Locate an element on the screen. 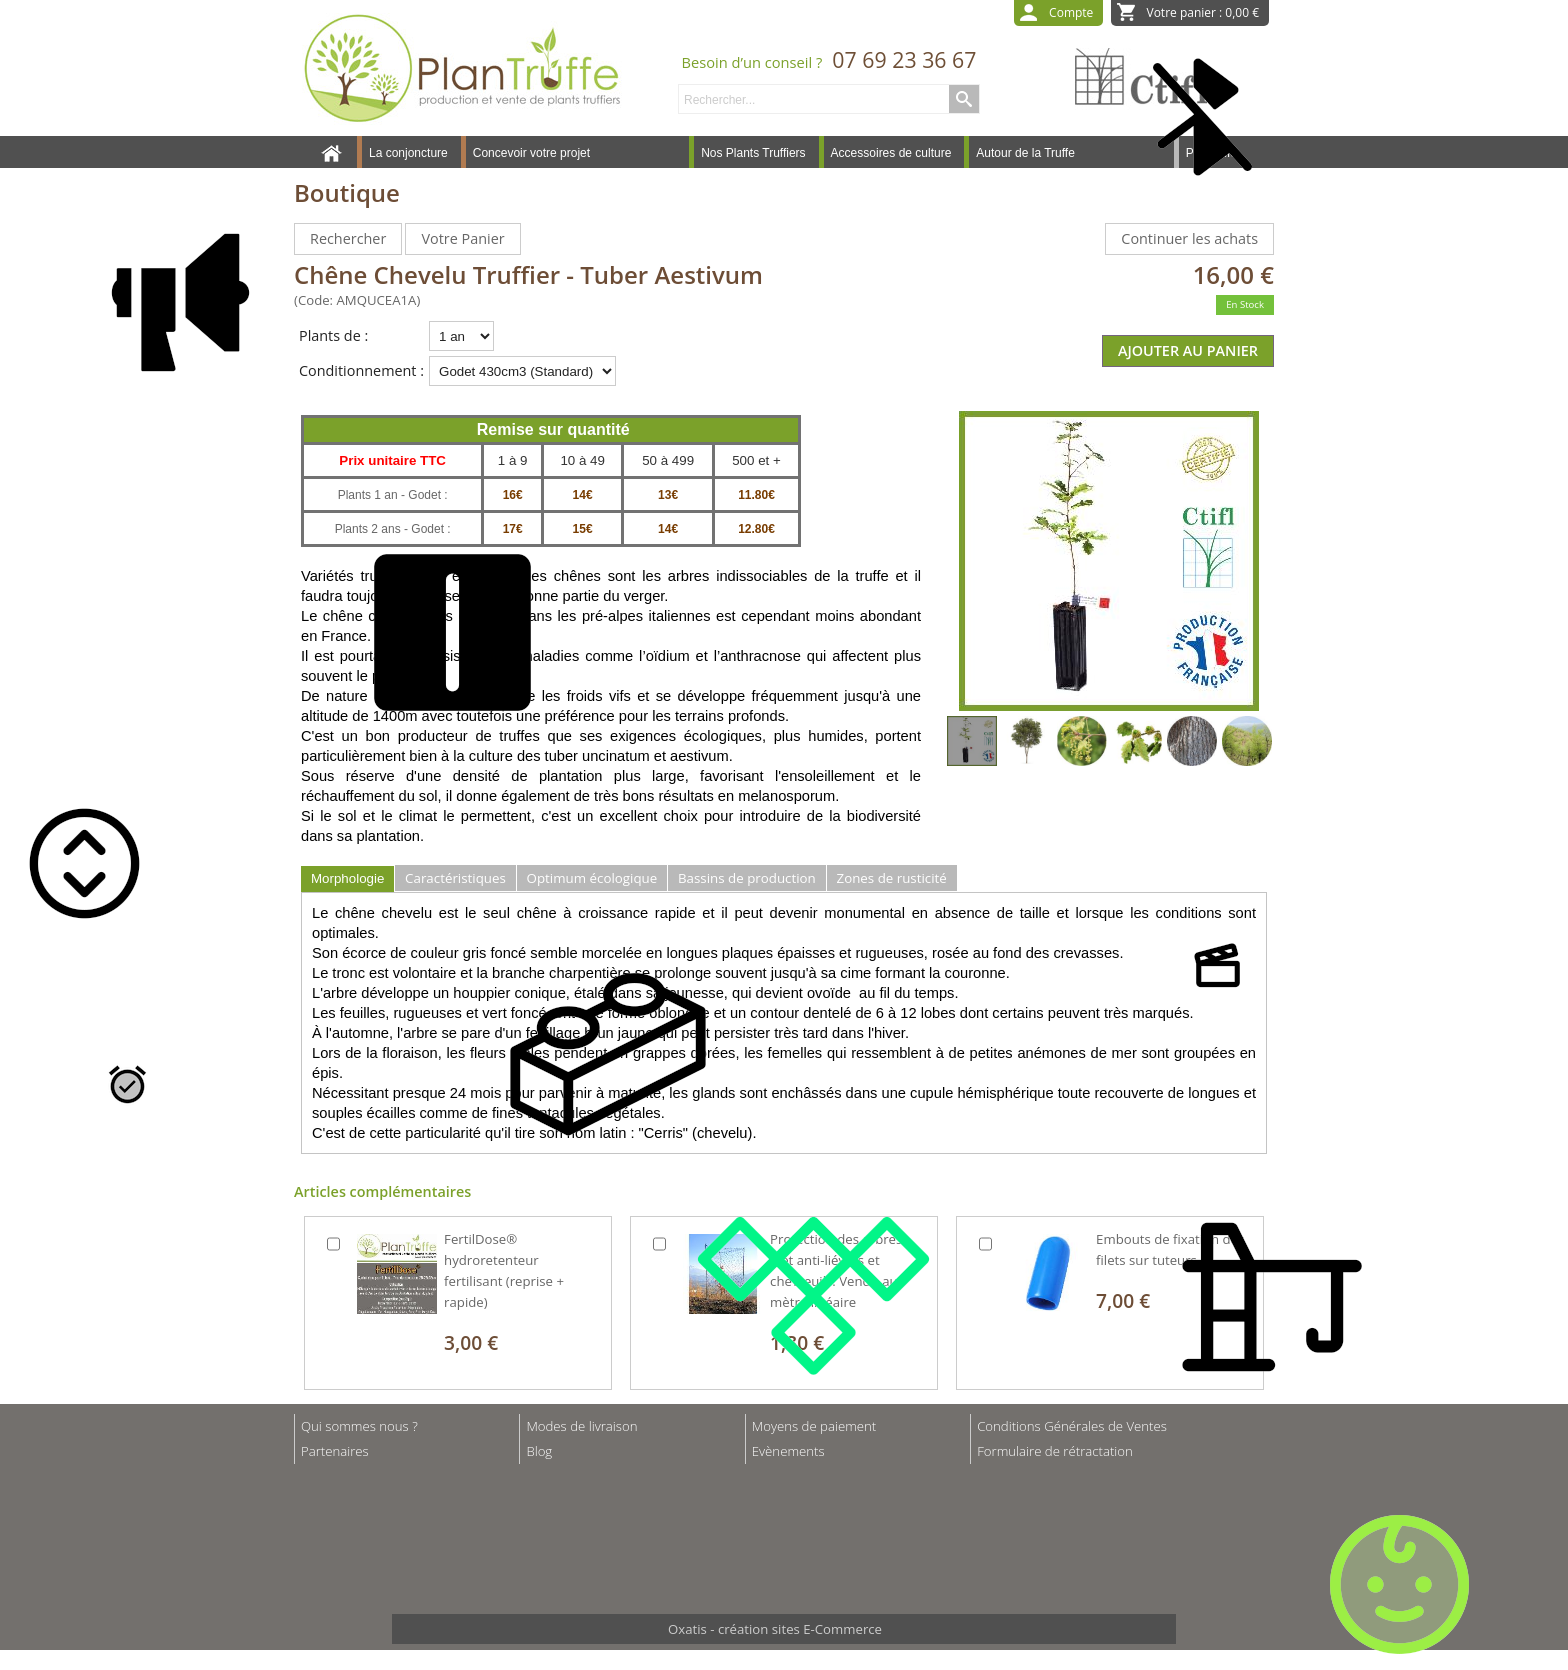 The width and height of the screenshot is (1568, 1670). access building blocks or modular components is located at coordinates (608, 1051).